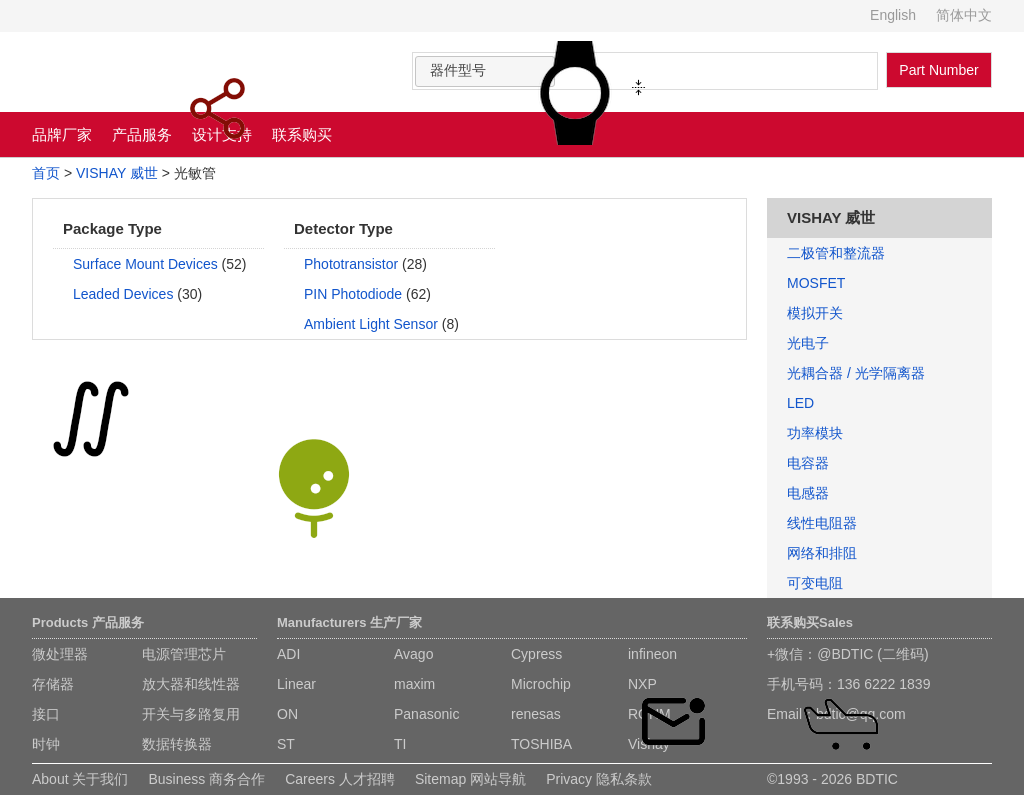 Image resolution: width=1024 pixels, height=795 pixels. What do you see at coordinates (841, 723) in the screenshot?
I see `indicates flight is taxiing or on the ground` at bounding box center [841, 723].